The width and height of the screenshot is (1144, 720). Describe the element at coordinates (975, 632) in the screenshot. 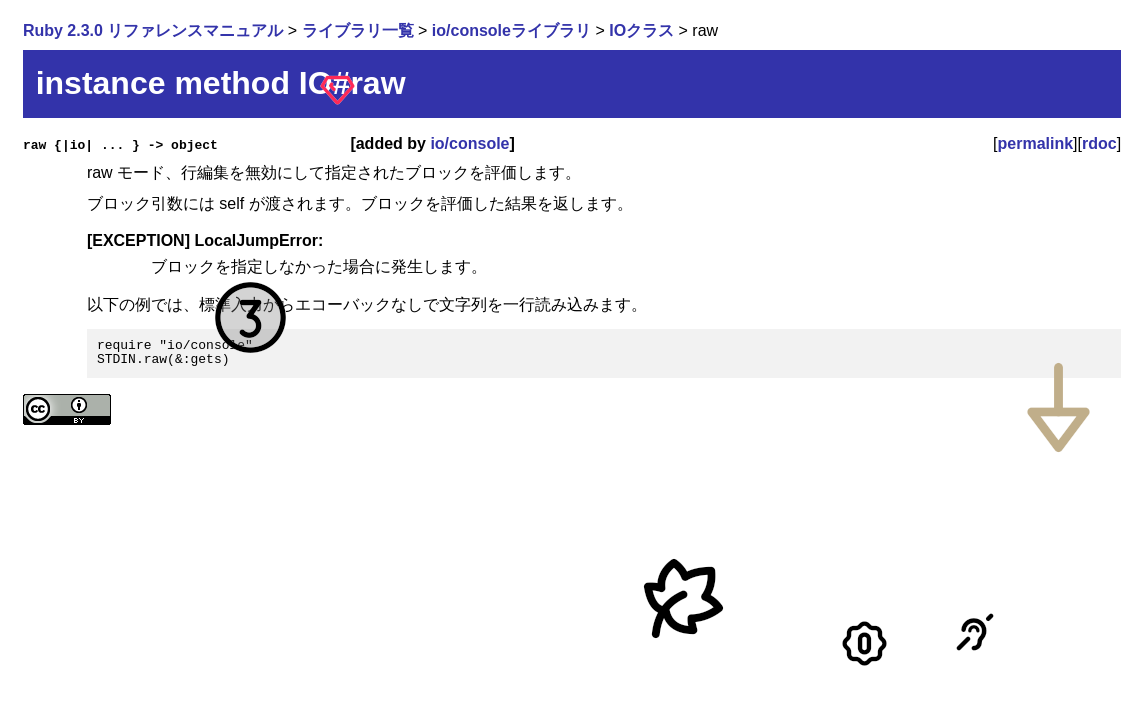

I see `indicates hearing accessibility options` at that location.